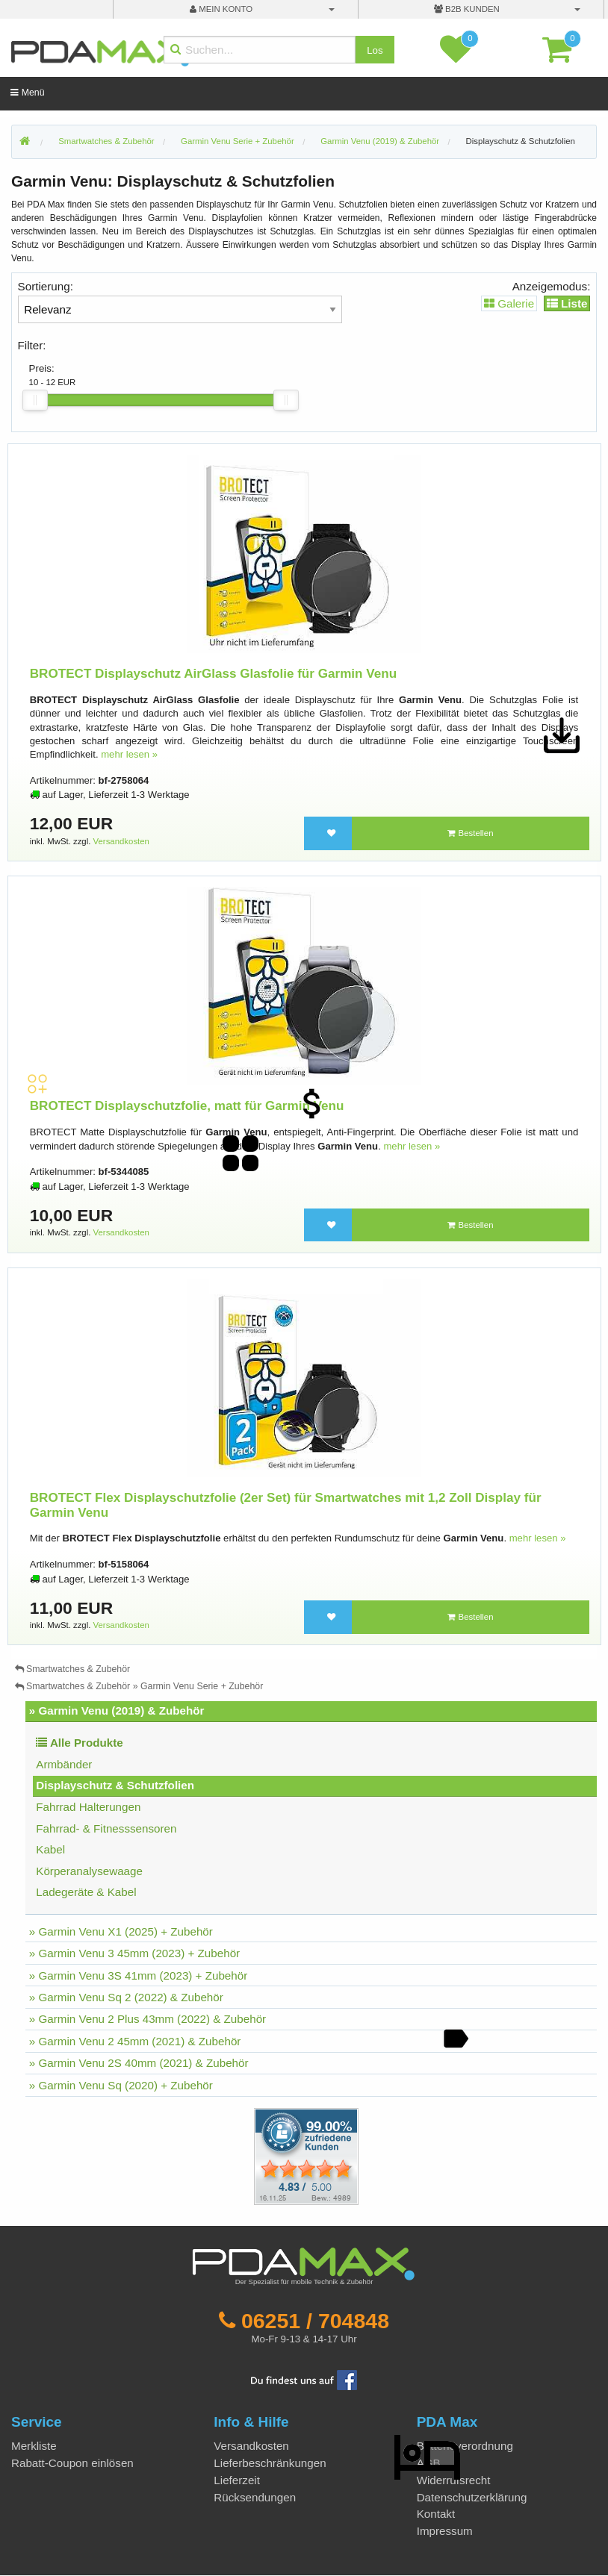 This screenshot has width=608, height=2576. I want to click on add or apply a label to an item, so click(456, 2039).